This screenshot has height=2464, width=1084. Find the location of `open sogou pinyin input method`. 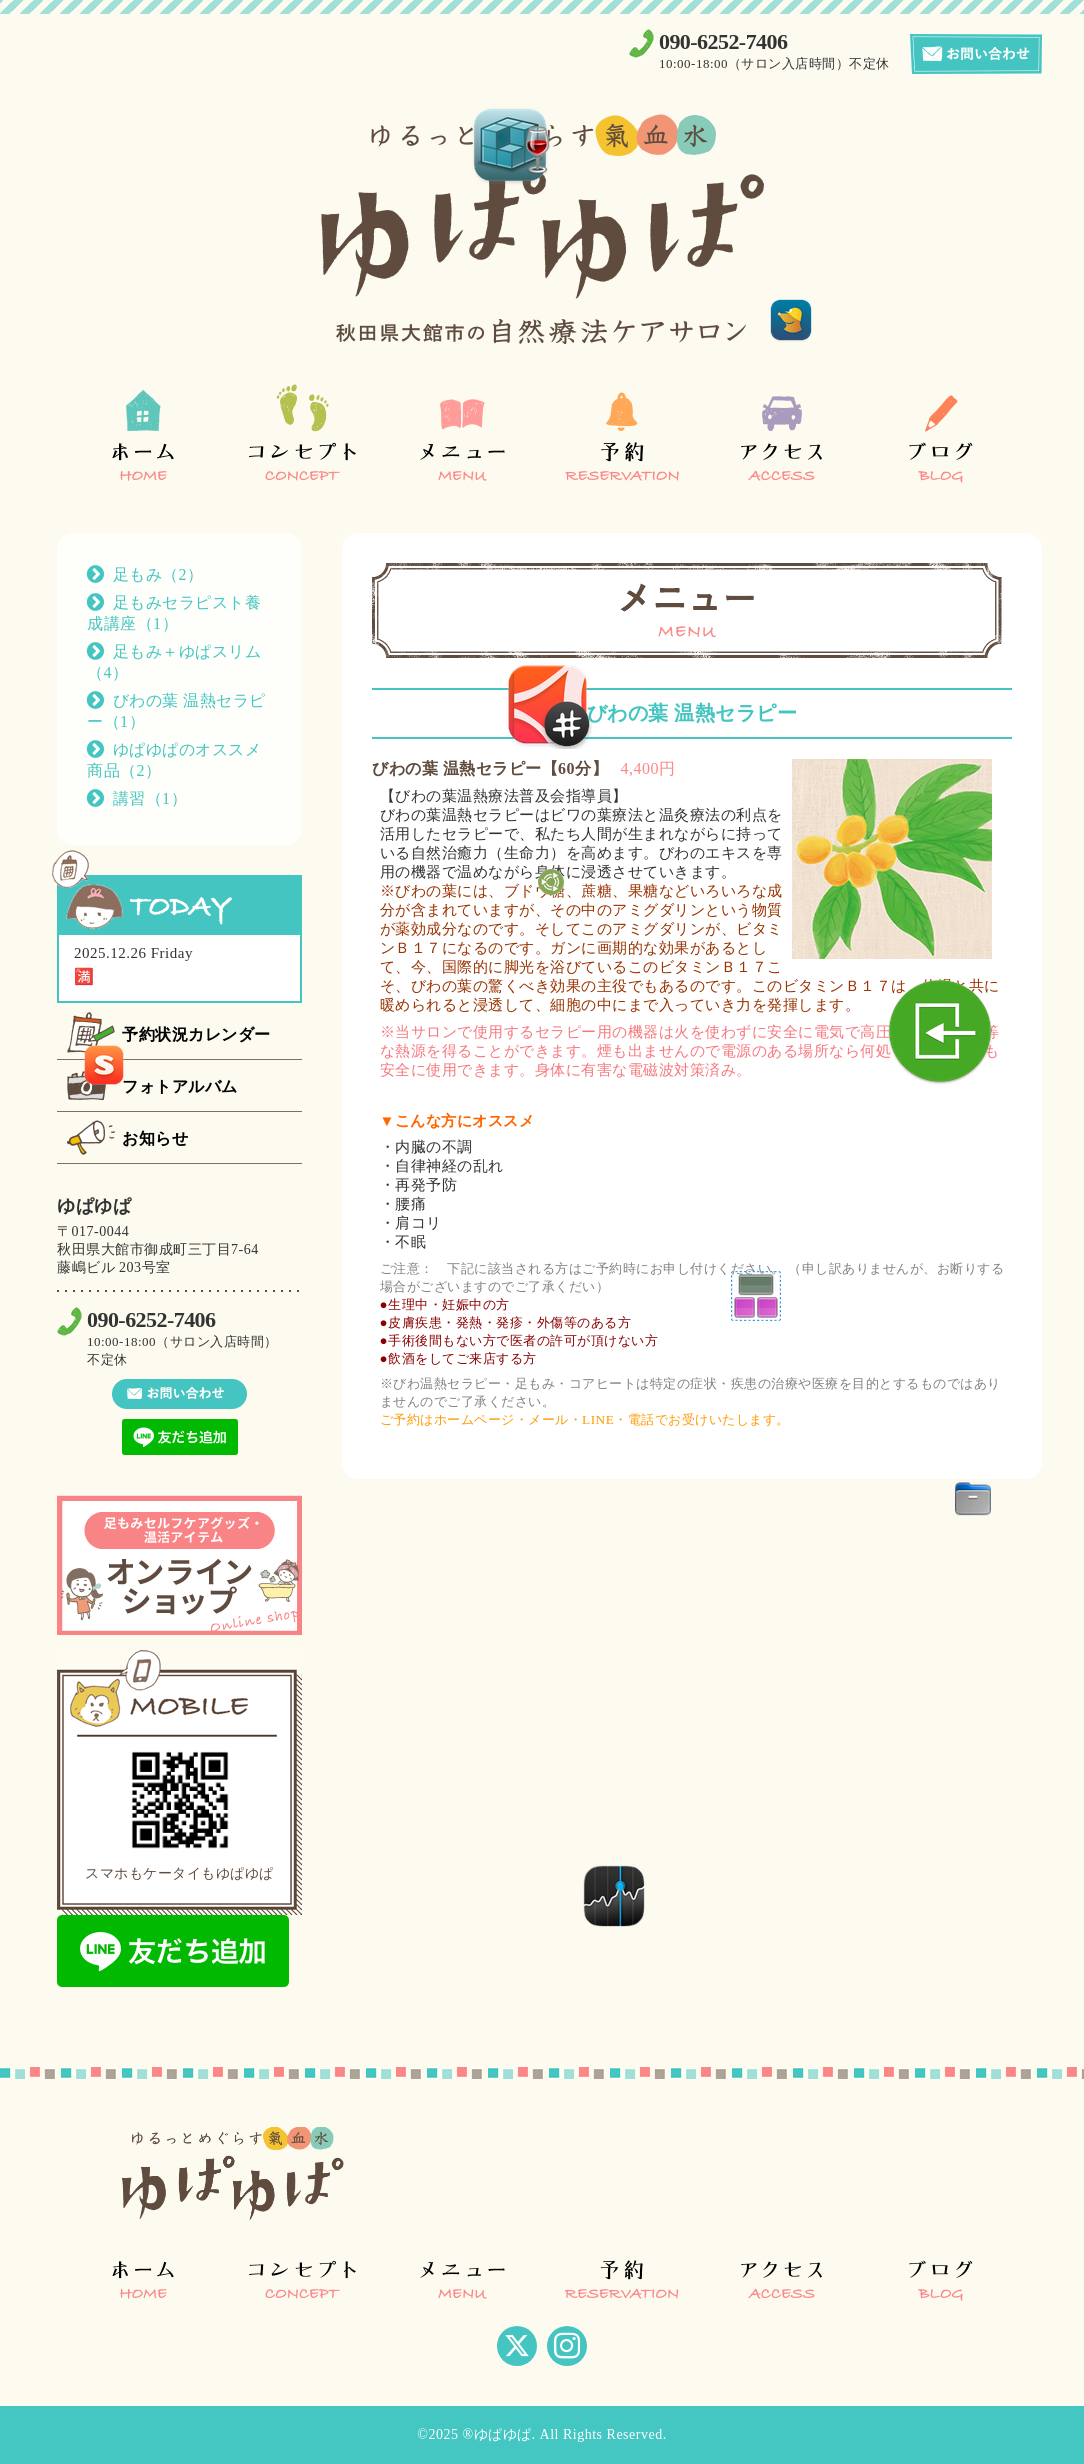

open sogou pinyin input method is located at coordinates (104, 1065).